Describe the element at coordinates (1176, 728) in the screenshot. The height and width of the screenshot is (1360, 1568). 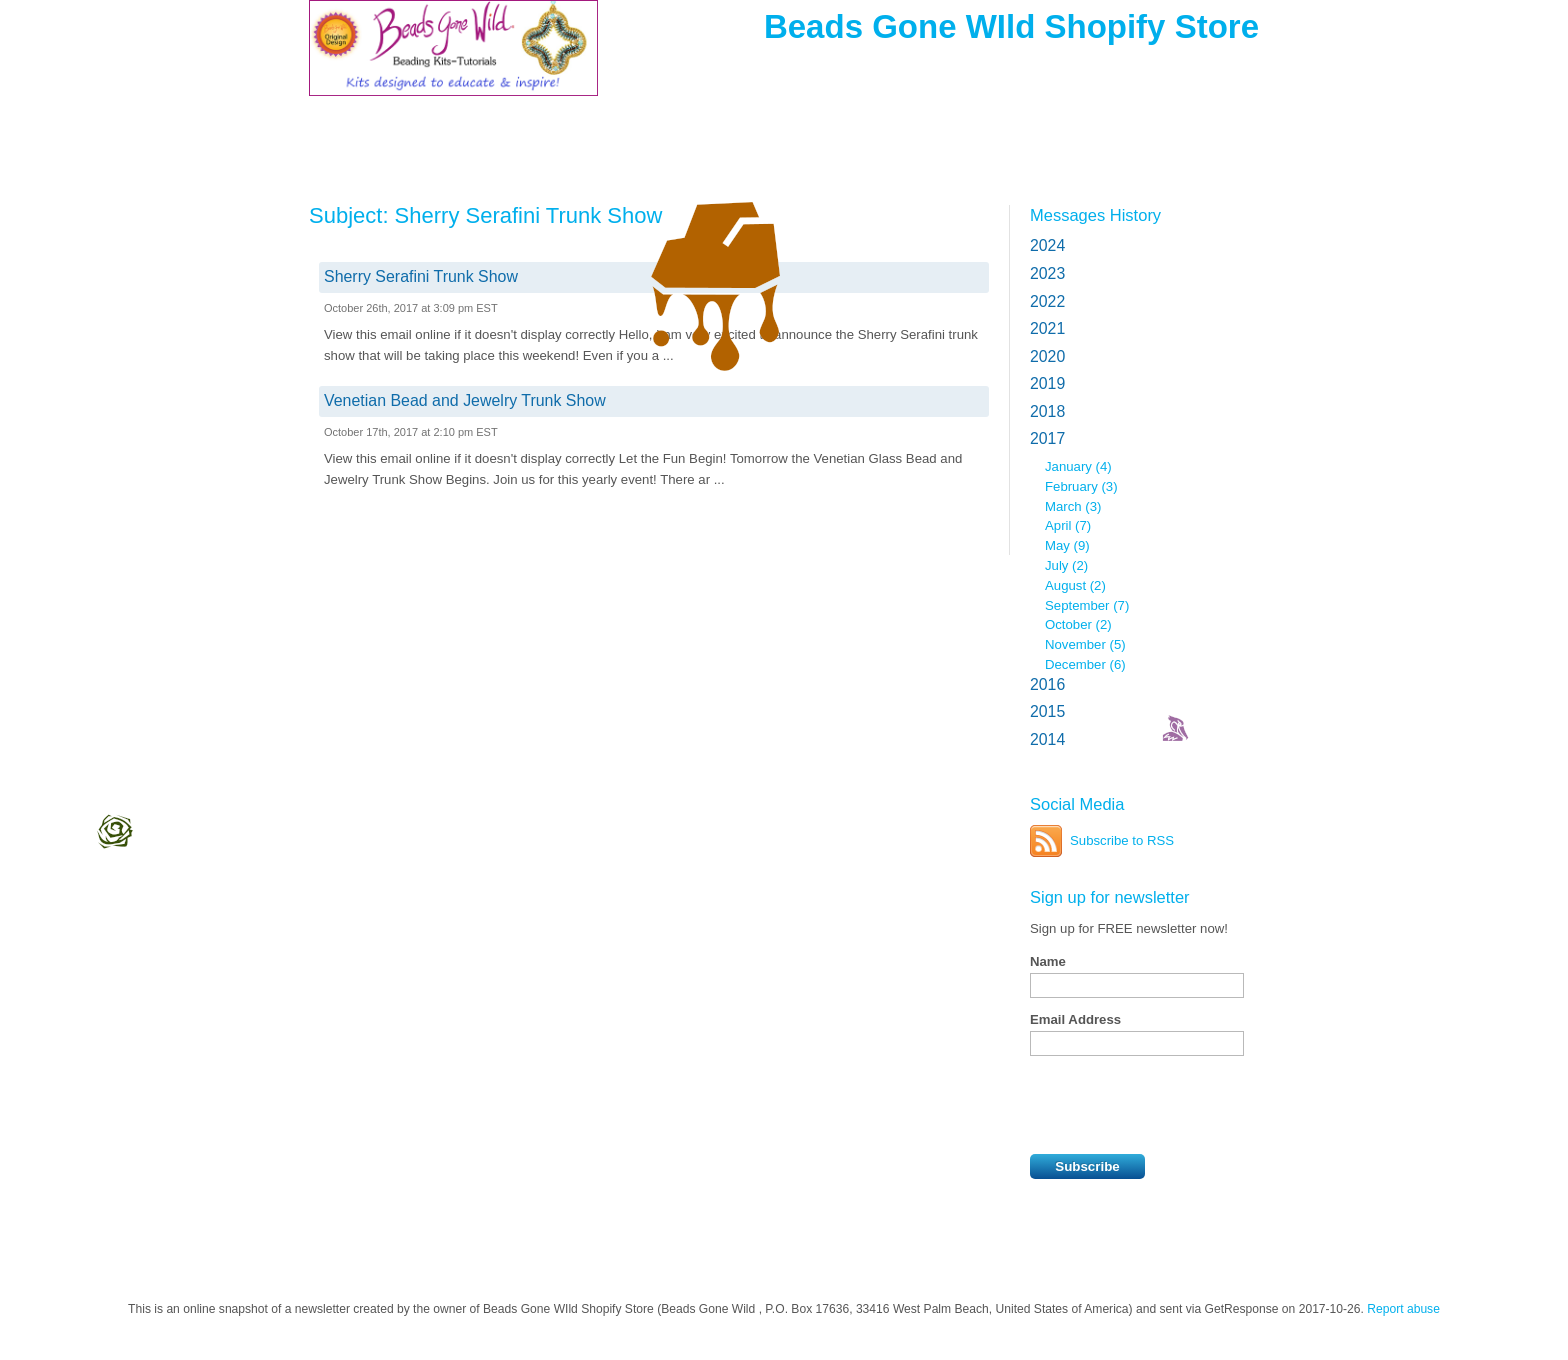
I see `shoebill stork bird icon` at that location.